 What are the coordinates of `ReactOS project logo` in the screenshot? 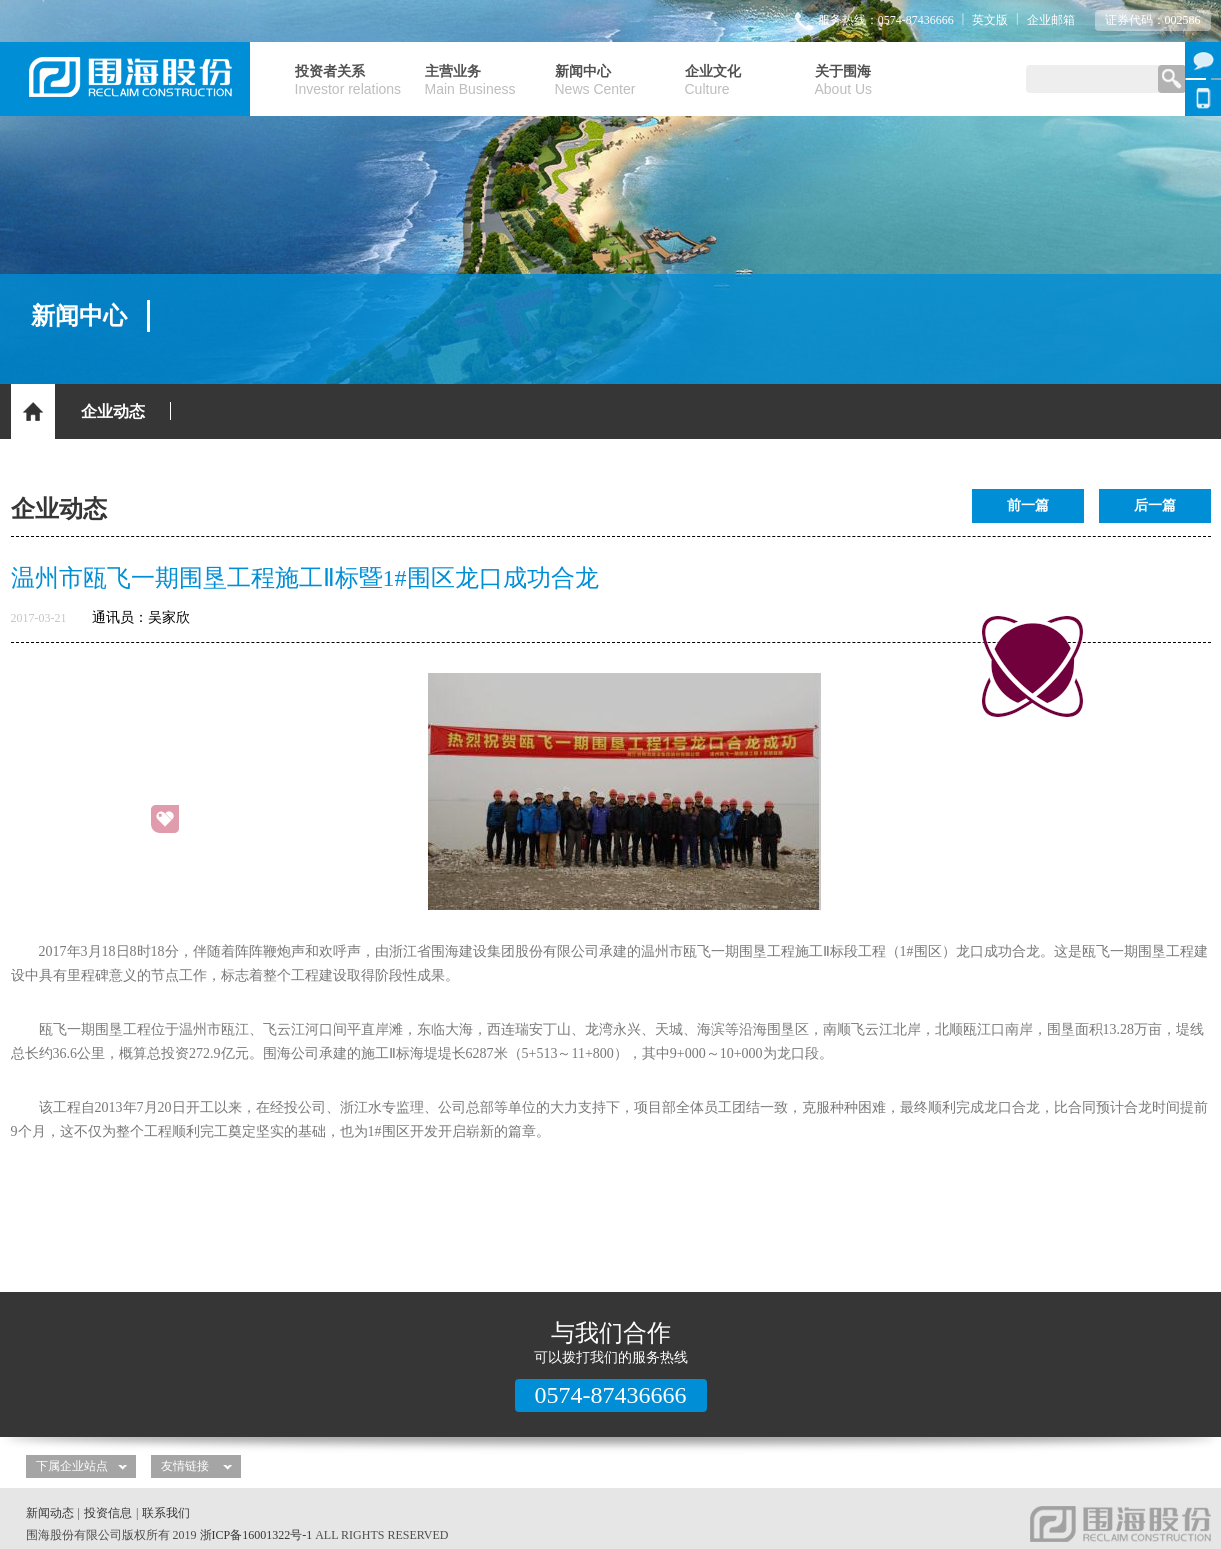 It's located at (1032, 666).